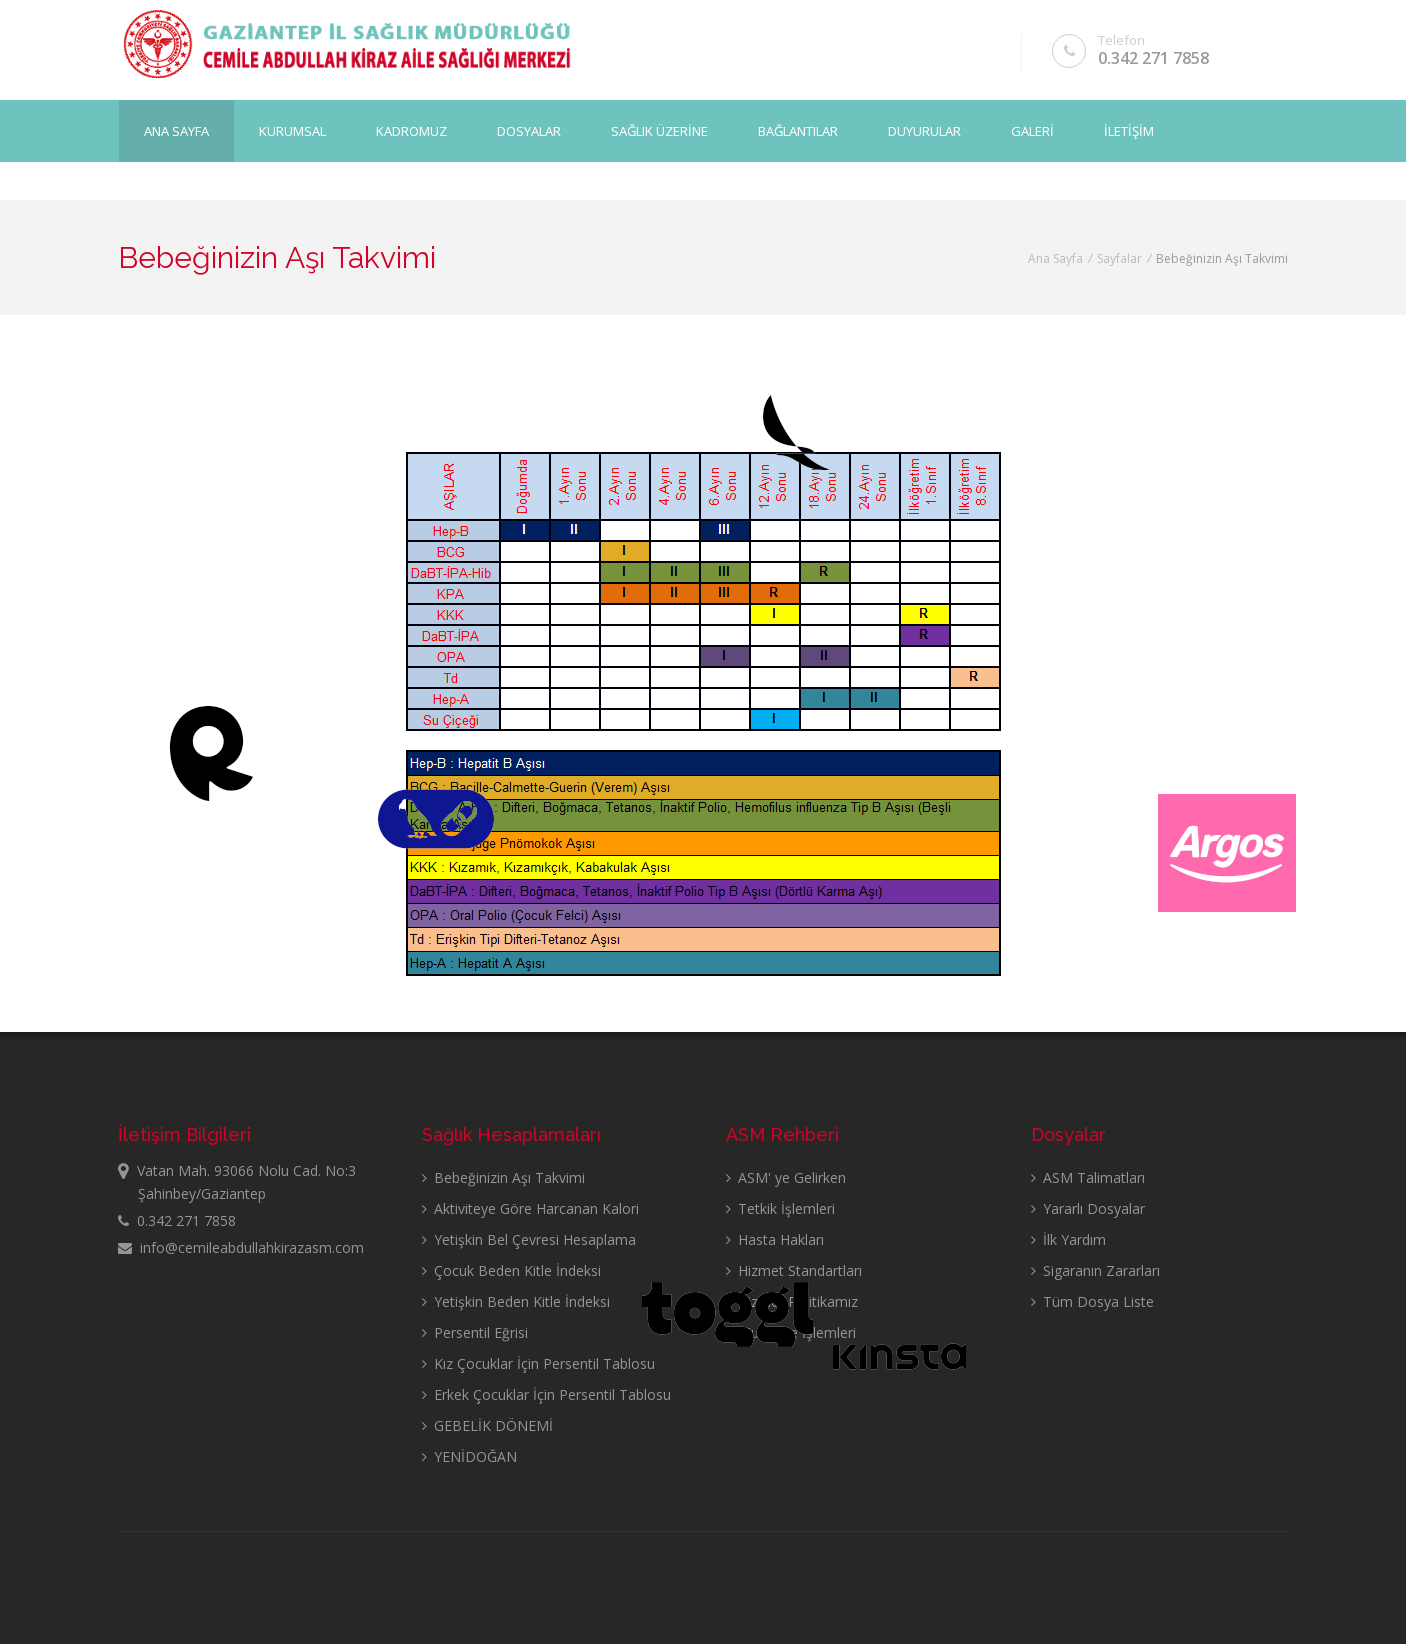 The image size is (1406, 1644). What do you see at coordinates (899, 1356) in the screenshot?
I see `Kinsta web hosting service logo` at bounding box center [899, 1356].